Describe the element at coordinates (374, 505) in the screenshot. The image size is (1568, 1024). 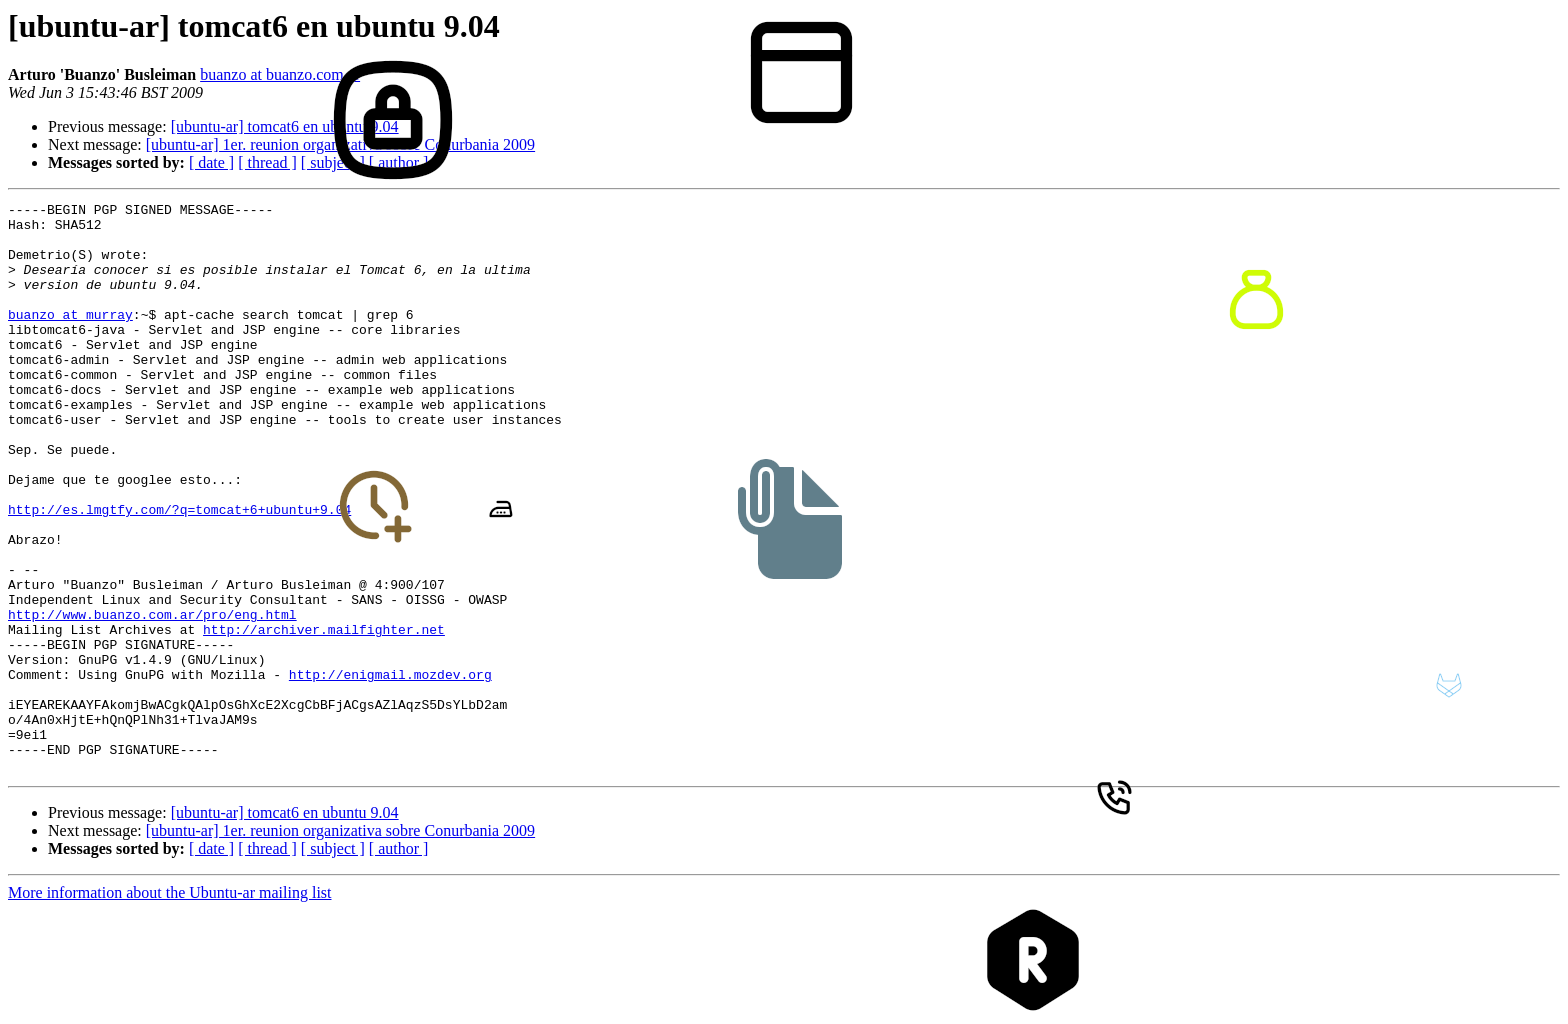
I see `add a new timer or alarm` at that location.